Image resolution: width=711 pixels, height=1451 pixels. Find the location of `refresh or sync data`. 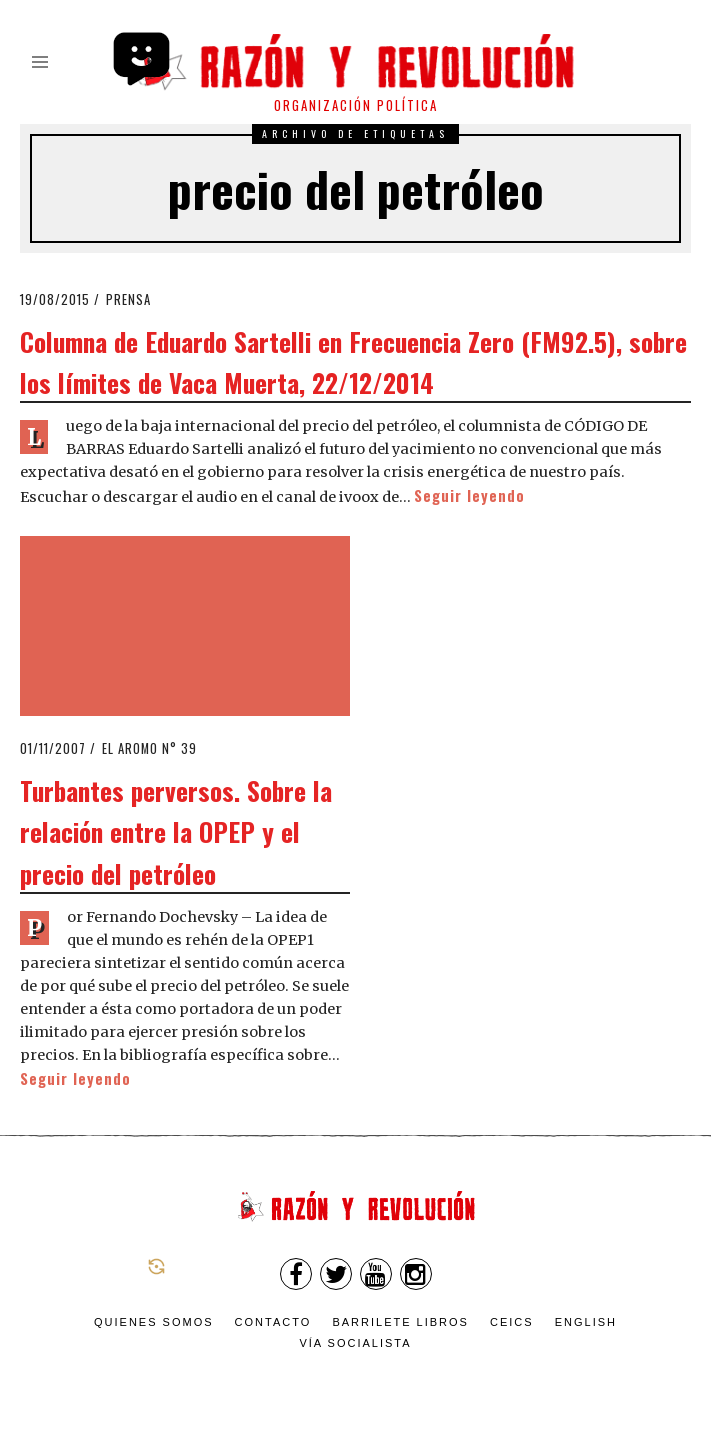

refresh or sync data is located at coordinates (156, 1266).